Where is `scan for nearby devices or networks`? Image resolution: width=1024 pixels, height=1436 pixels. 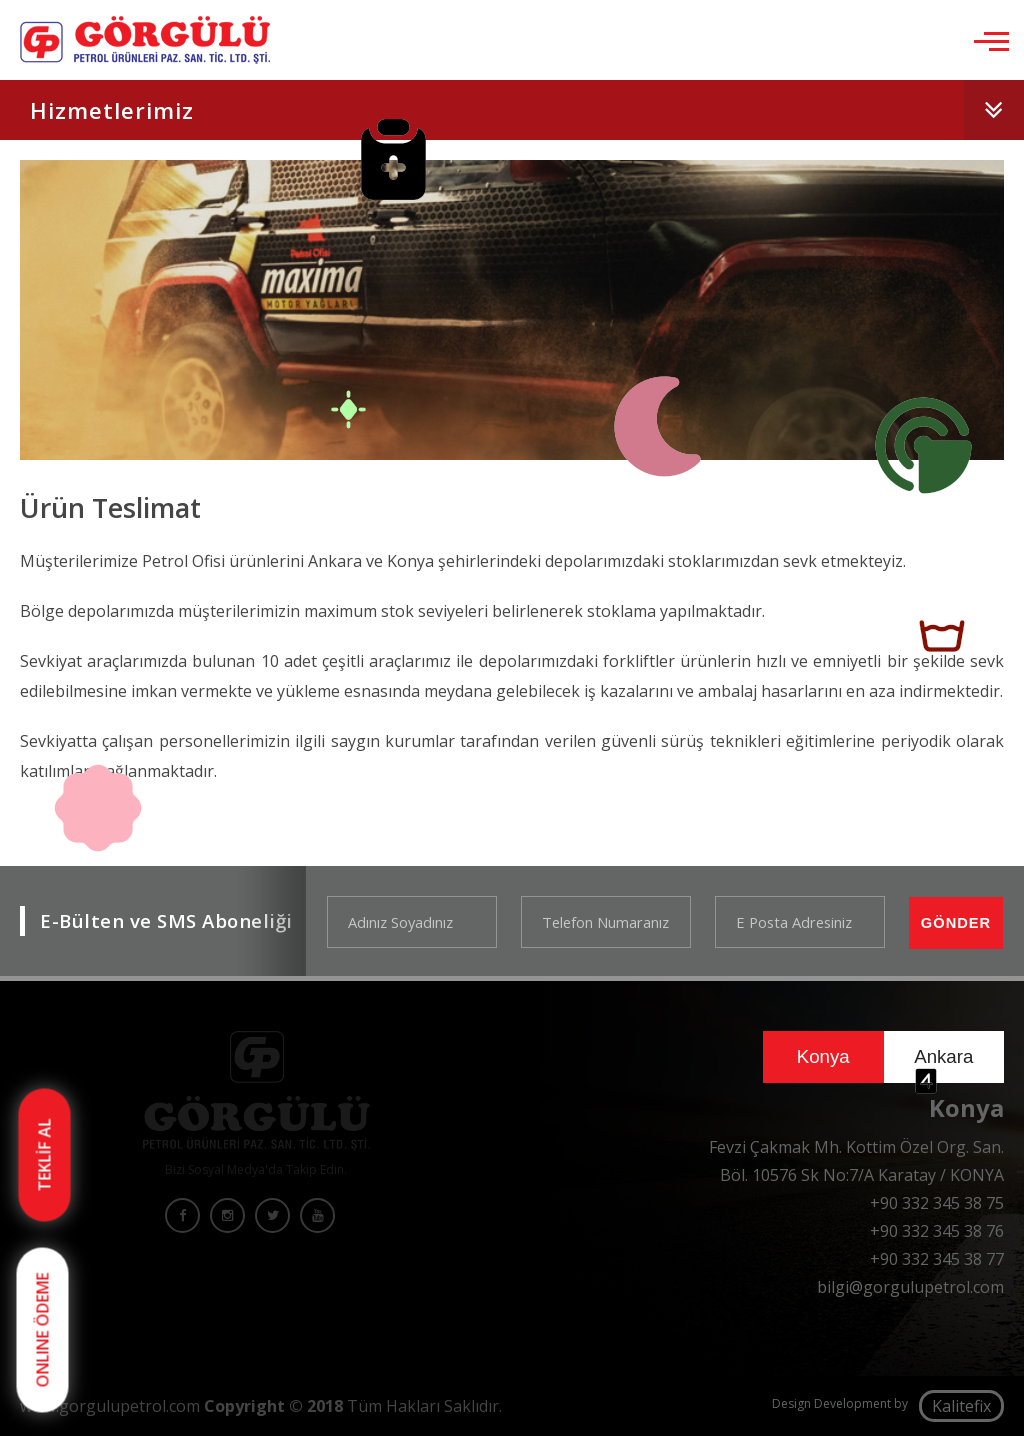
scan for nearby devices or networks is located at coordinates (923, 445).